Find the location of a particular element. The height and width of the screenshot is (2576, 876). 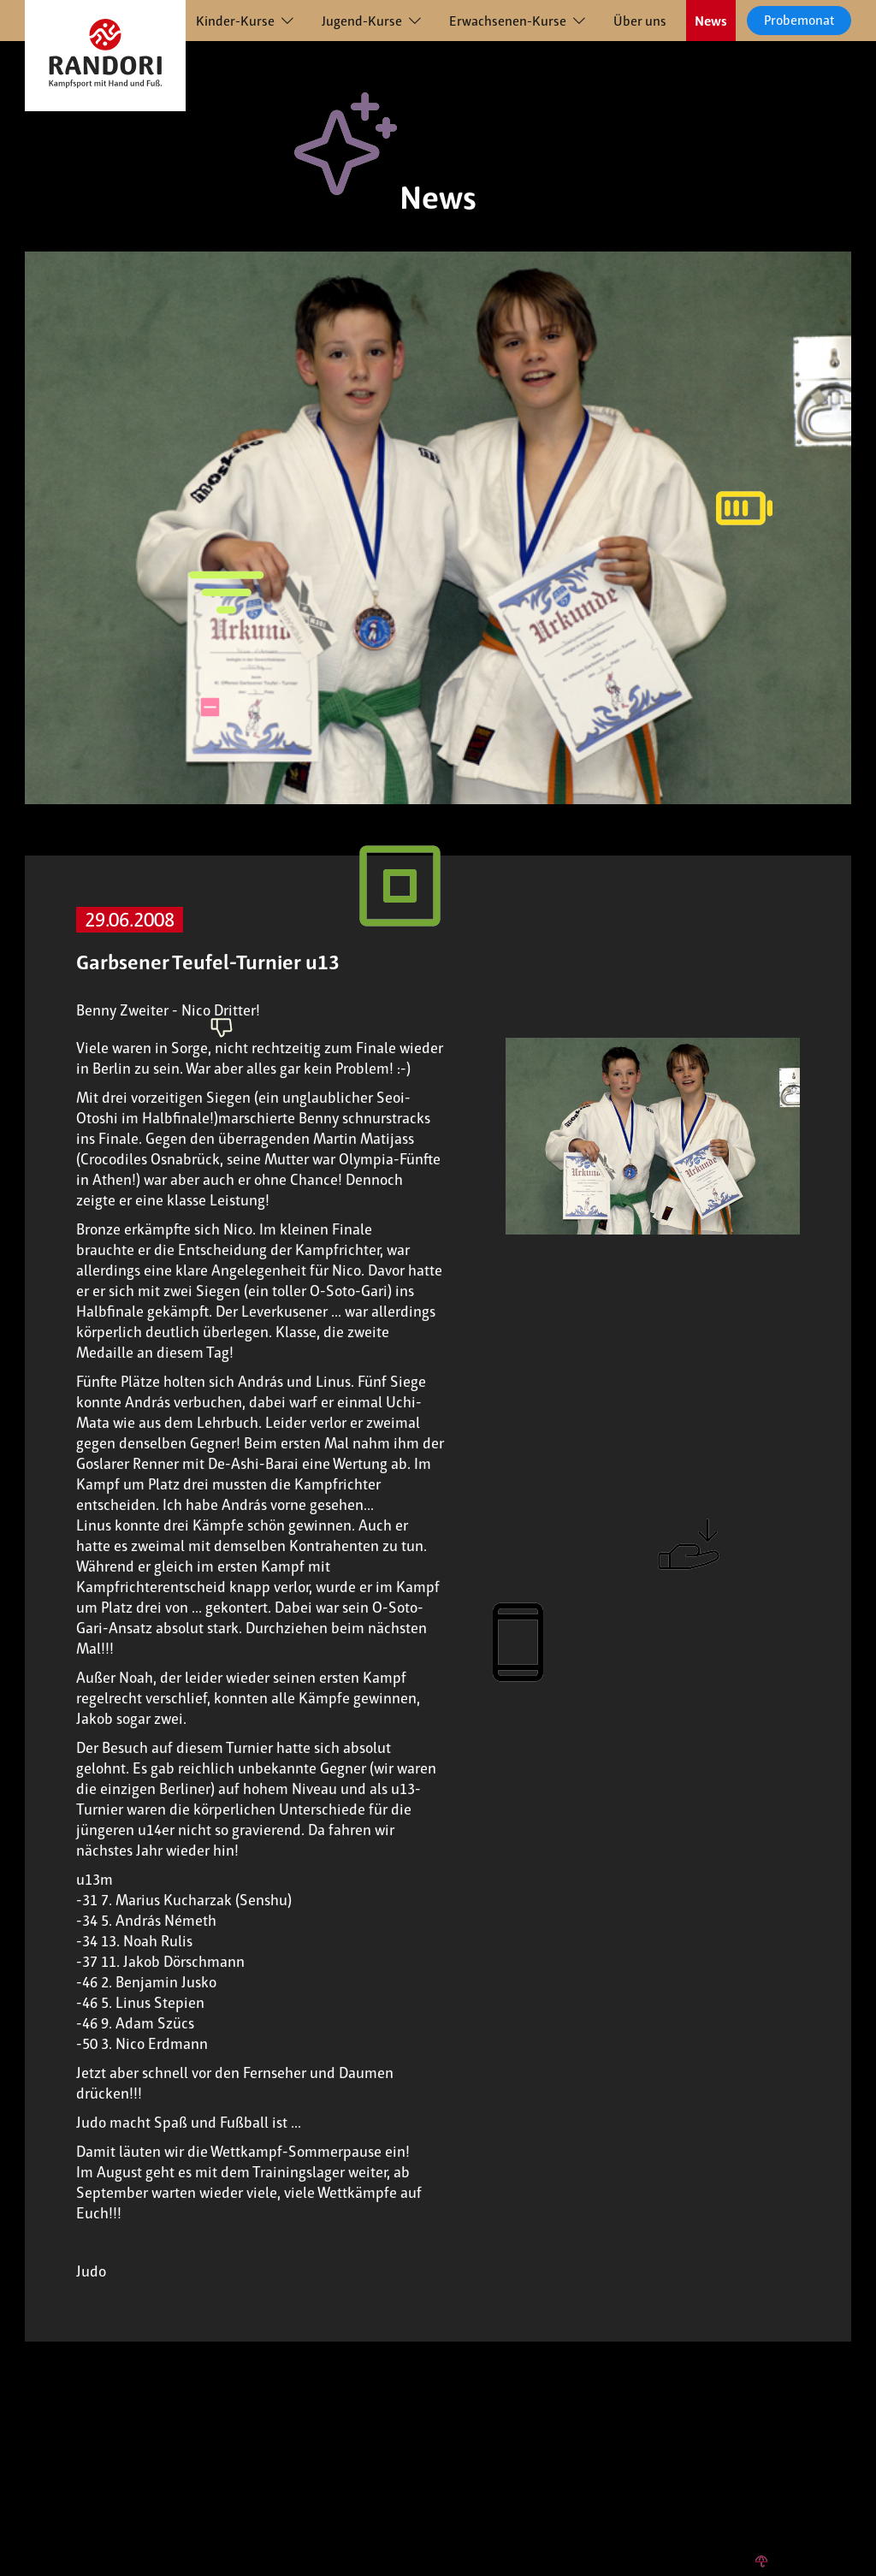

filter or sort list items is located at coordinates (226, 592).